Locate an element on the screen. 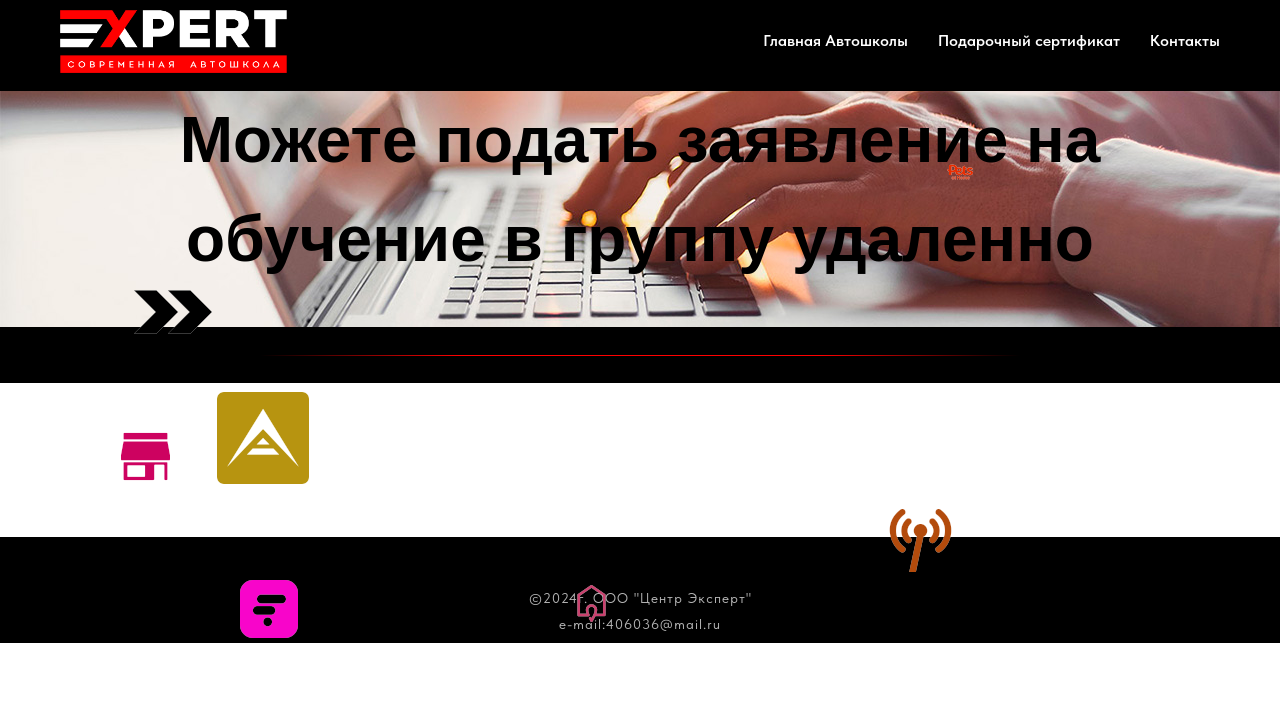 The image size is (1280, 720). open the home assistant community store is located at coordinates (145, 456).